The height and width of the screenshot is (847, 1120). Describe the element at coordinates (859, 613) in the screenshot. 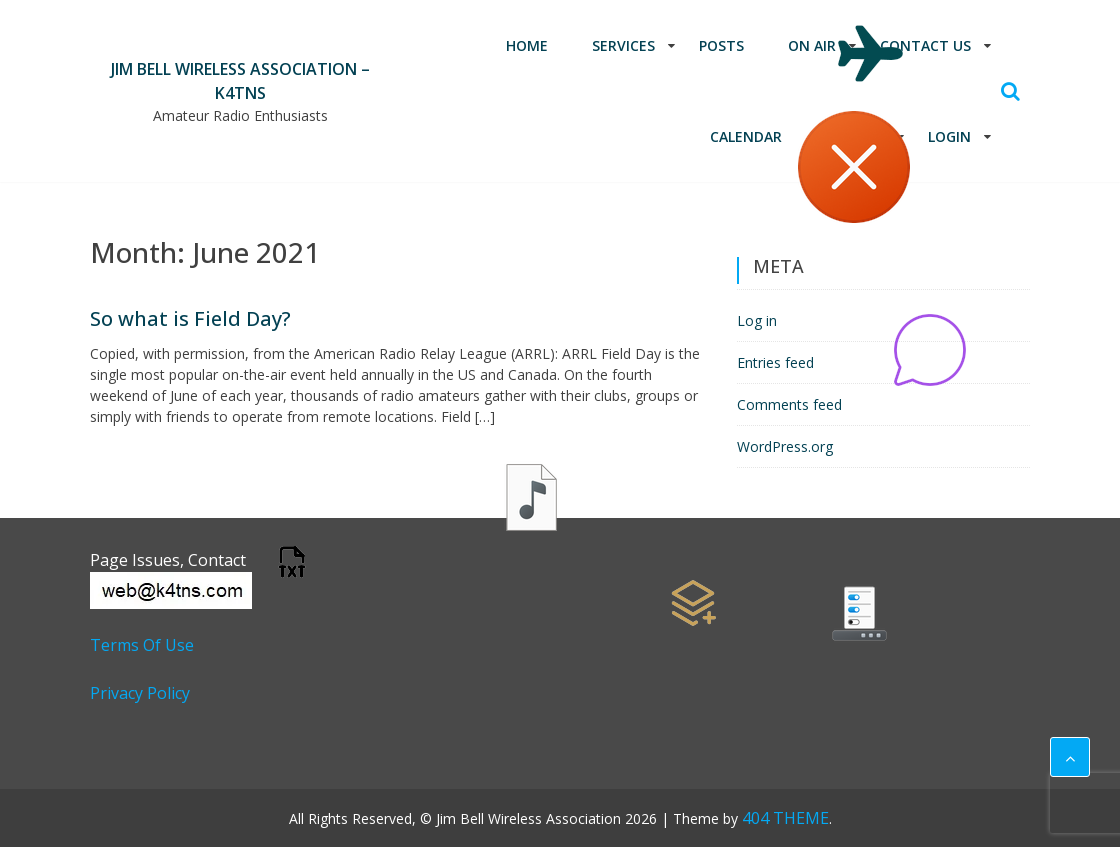

I see `access settings or preferences` at that location.